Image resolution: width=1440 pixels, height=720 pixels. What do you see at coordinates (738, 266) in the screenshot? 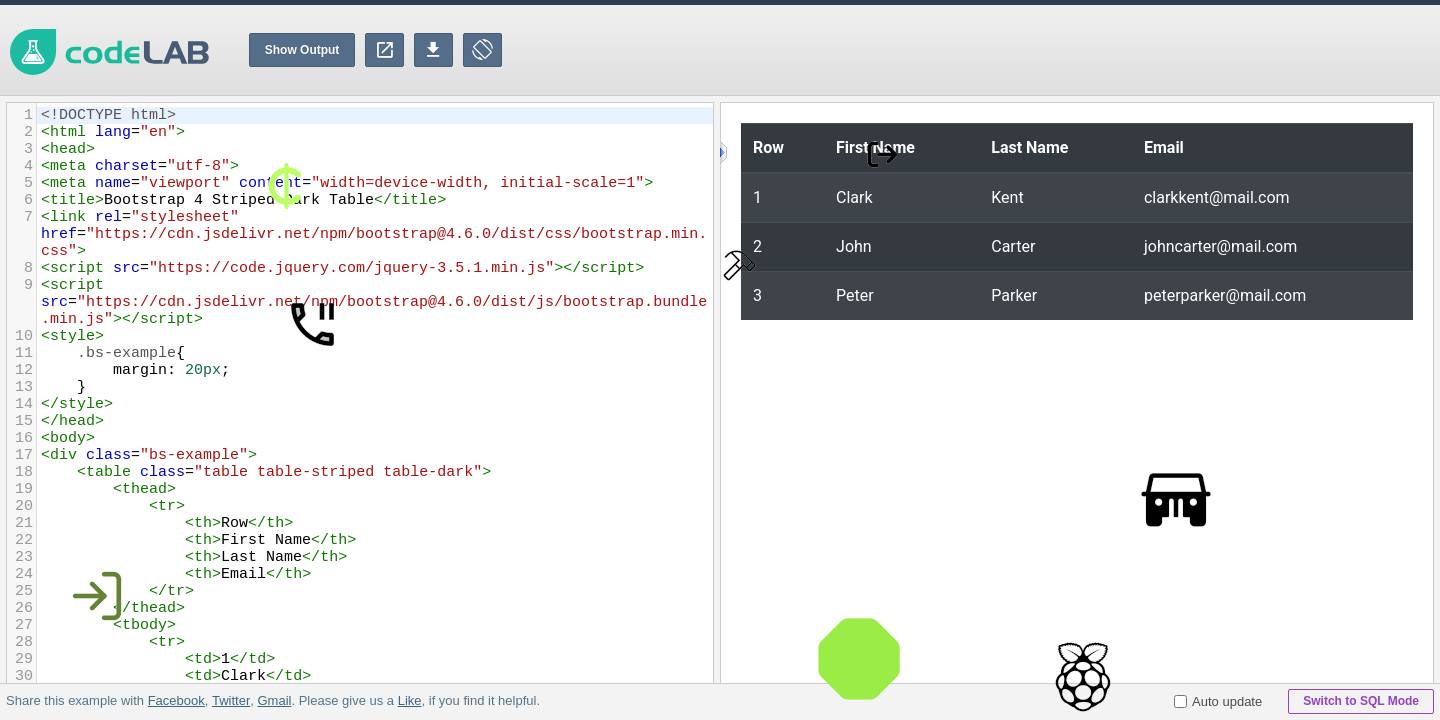
I see `access tools or settings` at bounding box center [738, 266].